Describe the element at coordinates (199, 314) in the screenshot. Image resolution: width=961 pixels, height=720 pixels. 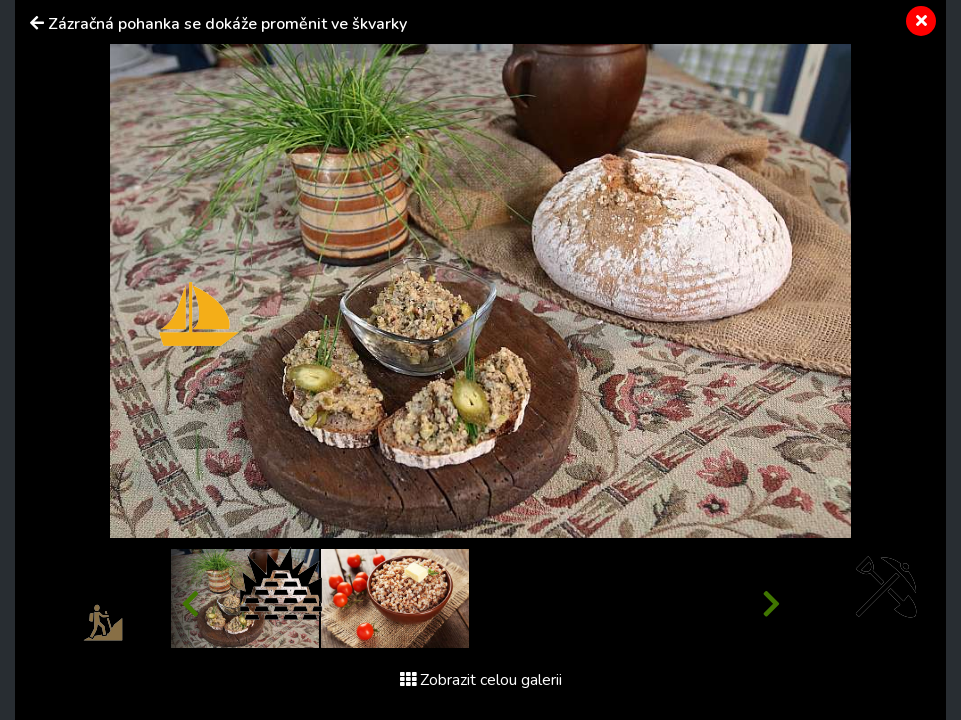
I see `access sailing or boating activities` at that location.